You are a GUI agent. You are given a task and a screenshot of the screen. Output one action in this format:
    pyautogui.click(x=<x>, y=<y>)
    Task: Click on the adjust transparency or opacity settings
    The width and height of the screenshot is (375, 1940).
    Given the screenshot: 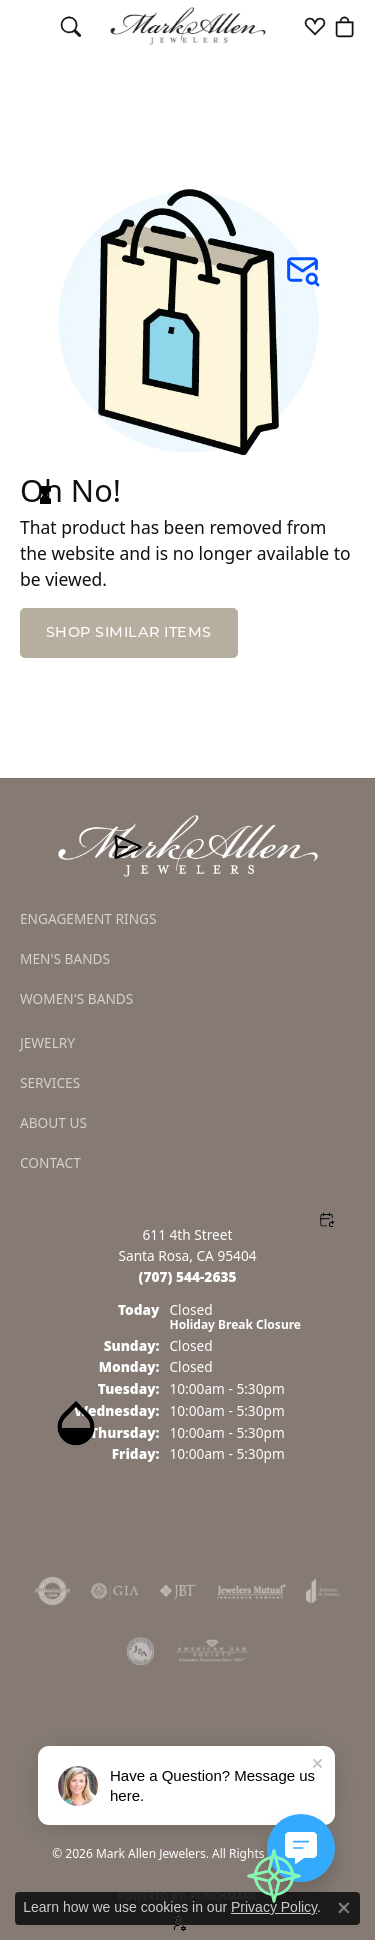 What is the action you would take?
    pyautogui.click(x=76, y=1423)
    